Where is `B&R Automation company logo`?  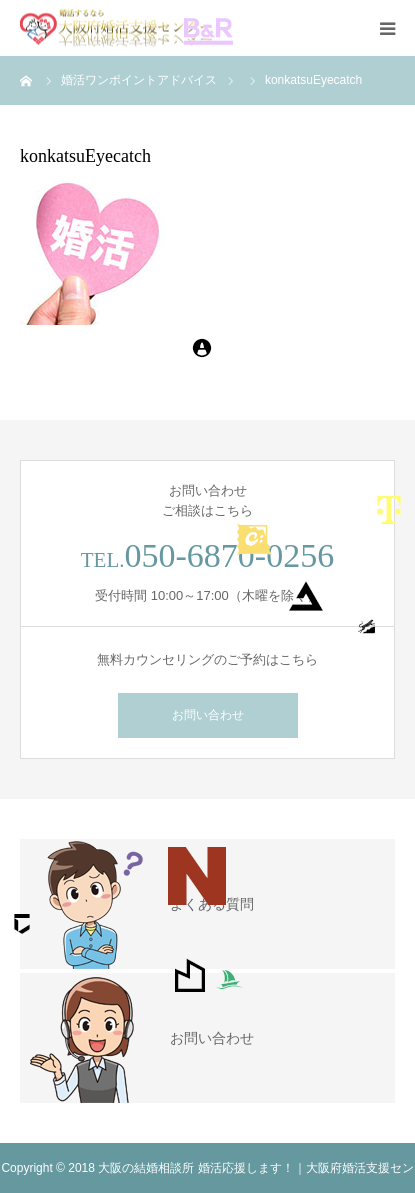
B&R Automation company logo is located at coordinates (208, 31).